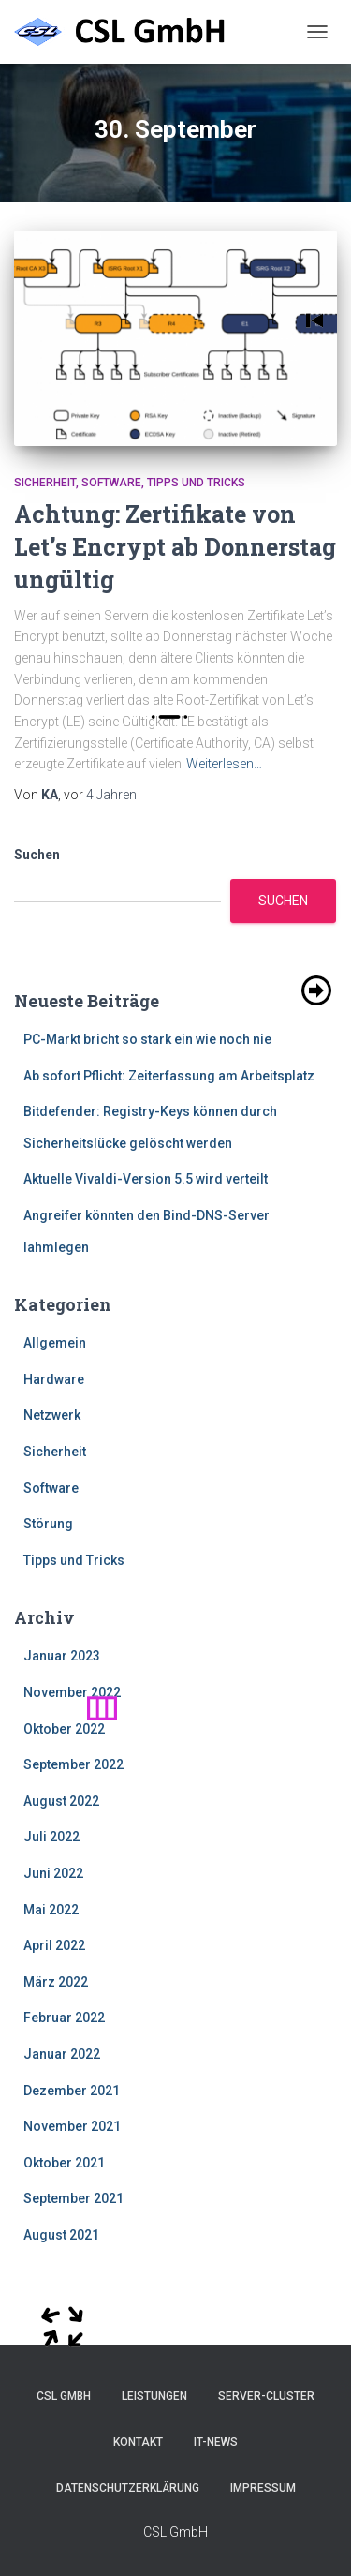 This screenshot has height=2576, width=351. I want to click on insert a horizontal divider between content sections, so click(169, 717).